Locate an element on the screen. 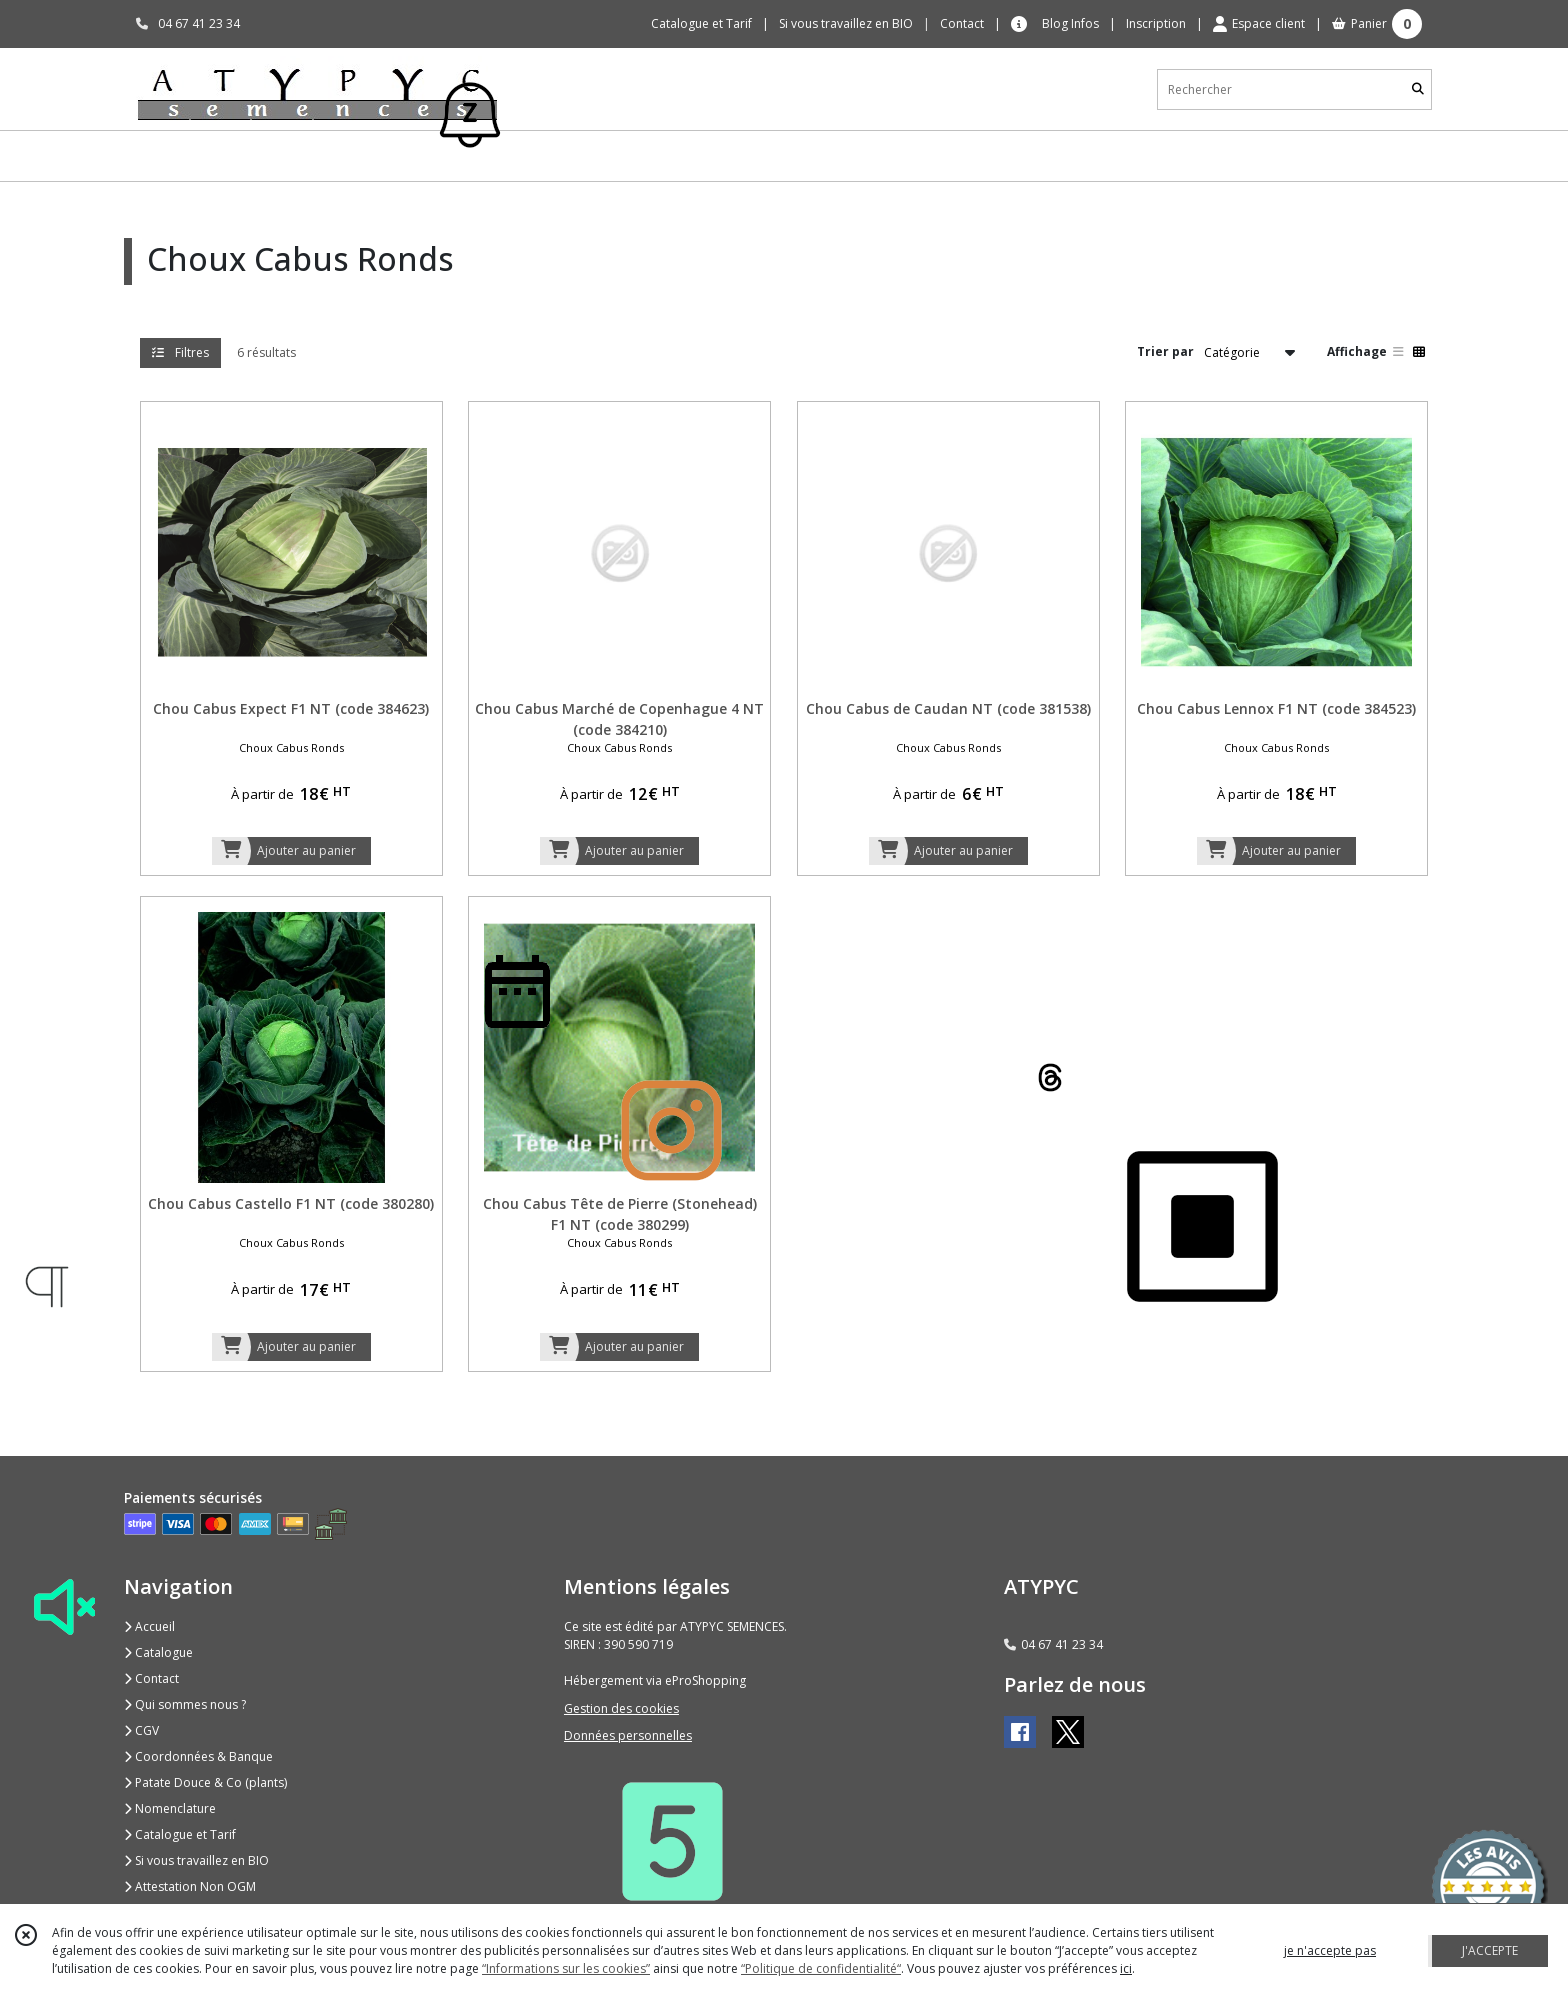 The width and height of the screenshot is (1568, 1998). select a date range is located at coordinates (517, 991).